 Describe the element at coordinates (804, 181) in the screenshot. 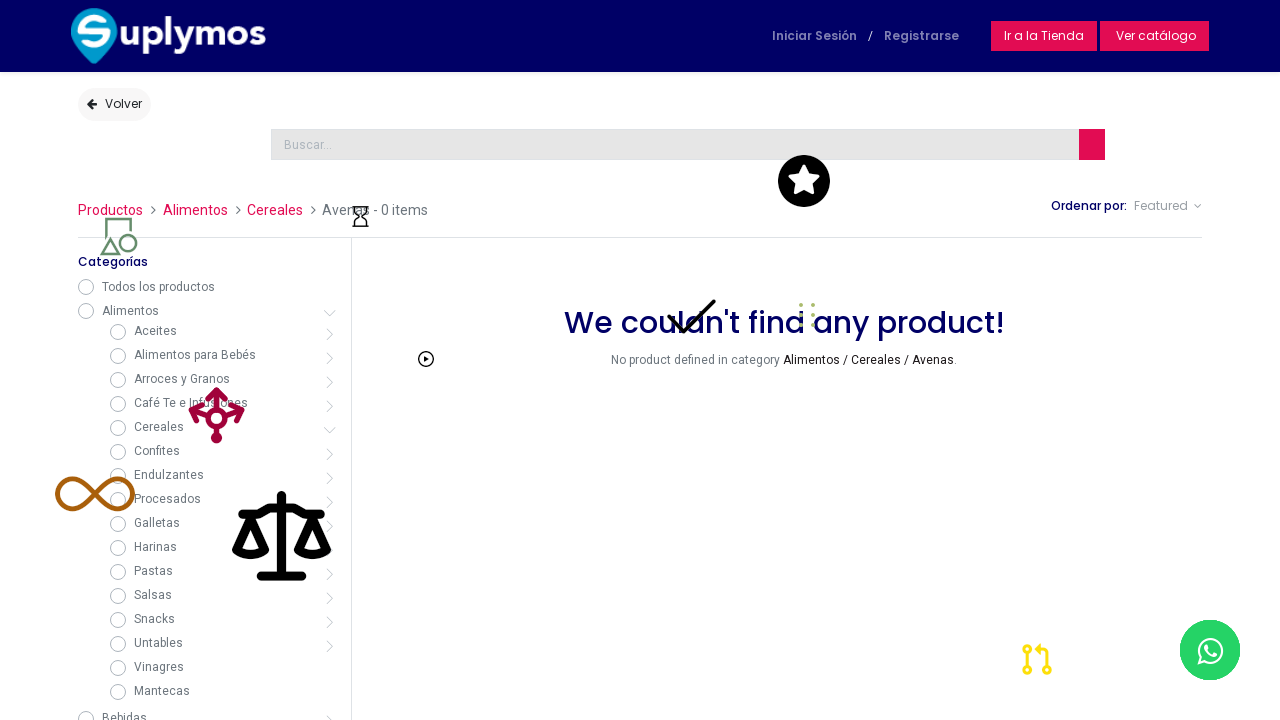

I see `star or favorite an item in your feed` at that location.